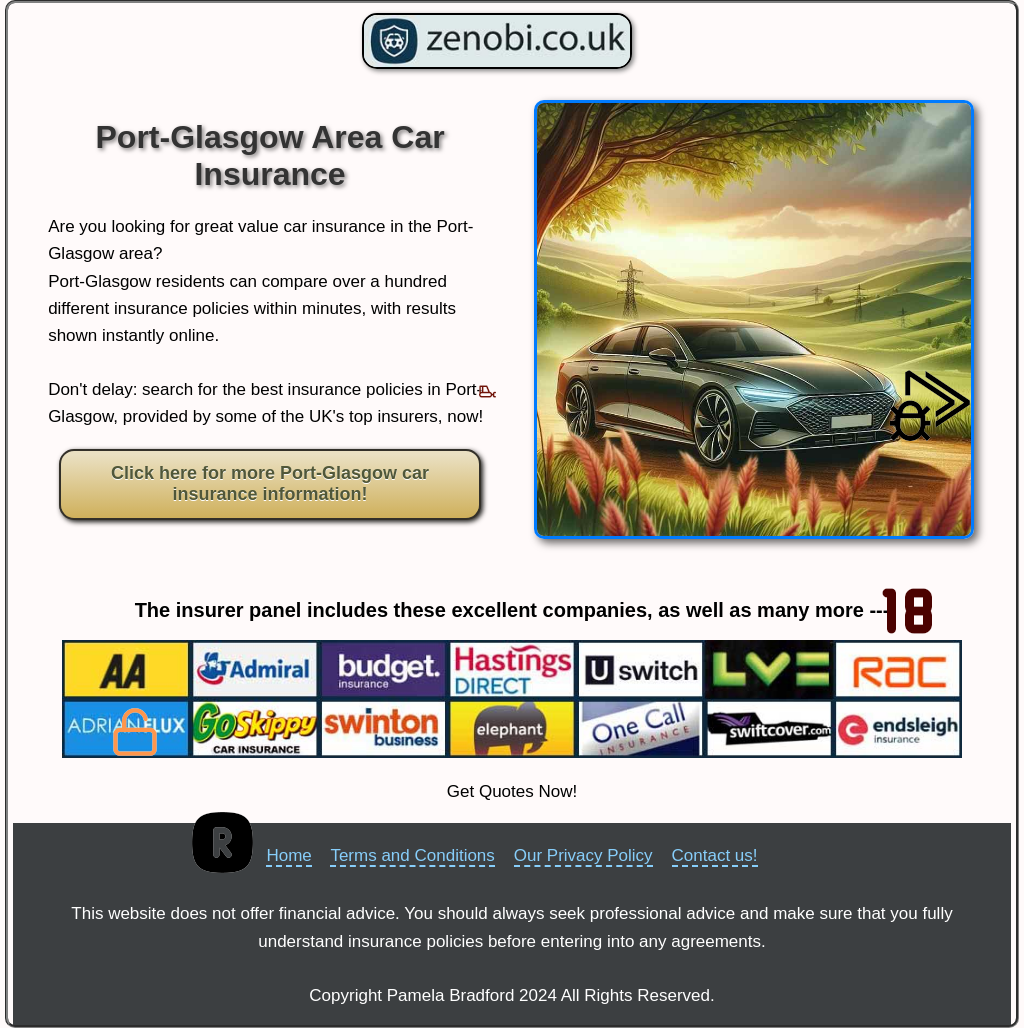 The image size is (1024, 1028). Describe the element at coordinates (930, 400) in the screenshot. I see `run debugger on all files or projects` at that location.